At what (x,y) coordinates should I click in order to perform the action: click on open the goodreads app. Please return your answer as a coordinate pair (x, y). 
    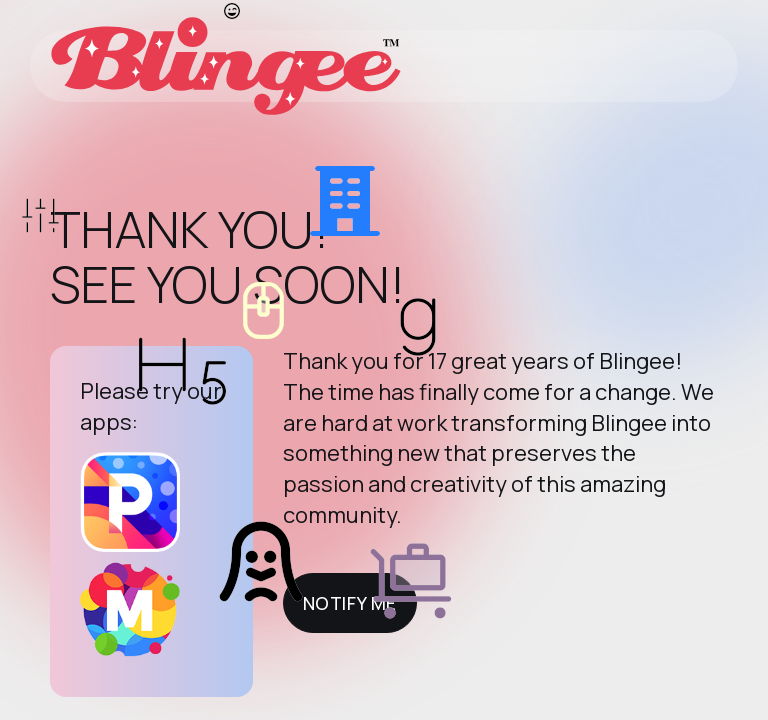
    Looking at the image, I should click on (418, 327).